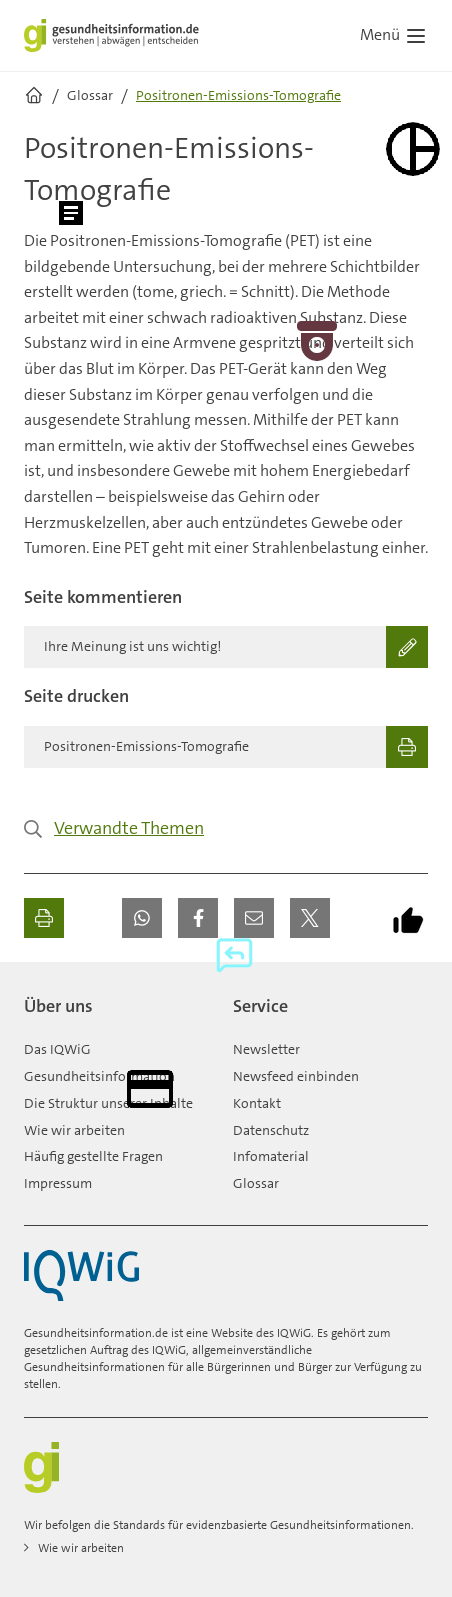 Image resolution: width=452 pixels, height=1597 pixels. Describe the element at coordinates (71, 213) in the screenshot. I see `view article or document` at that location.